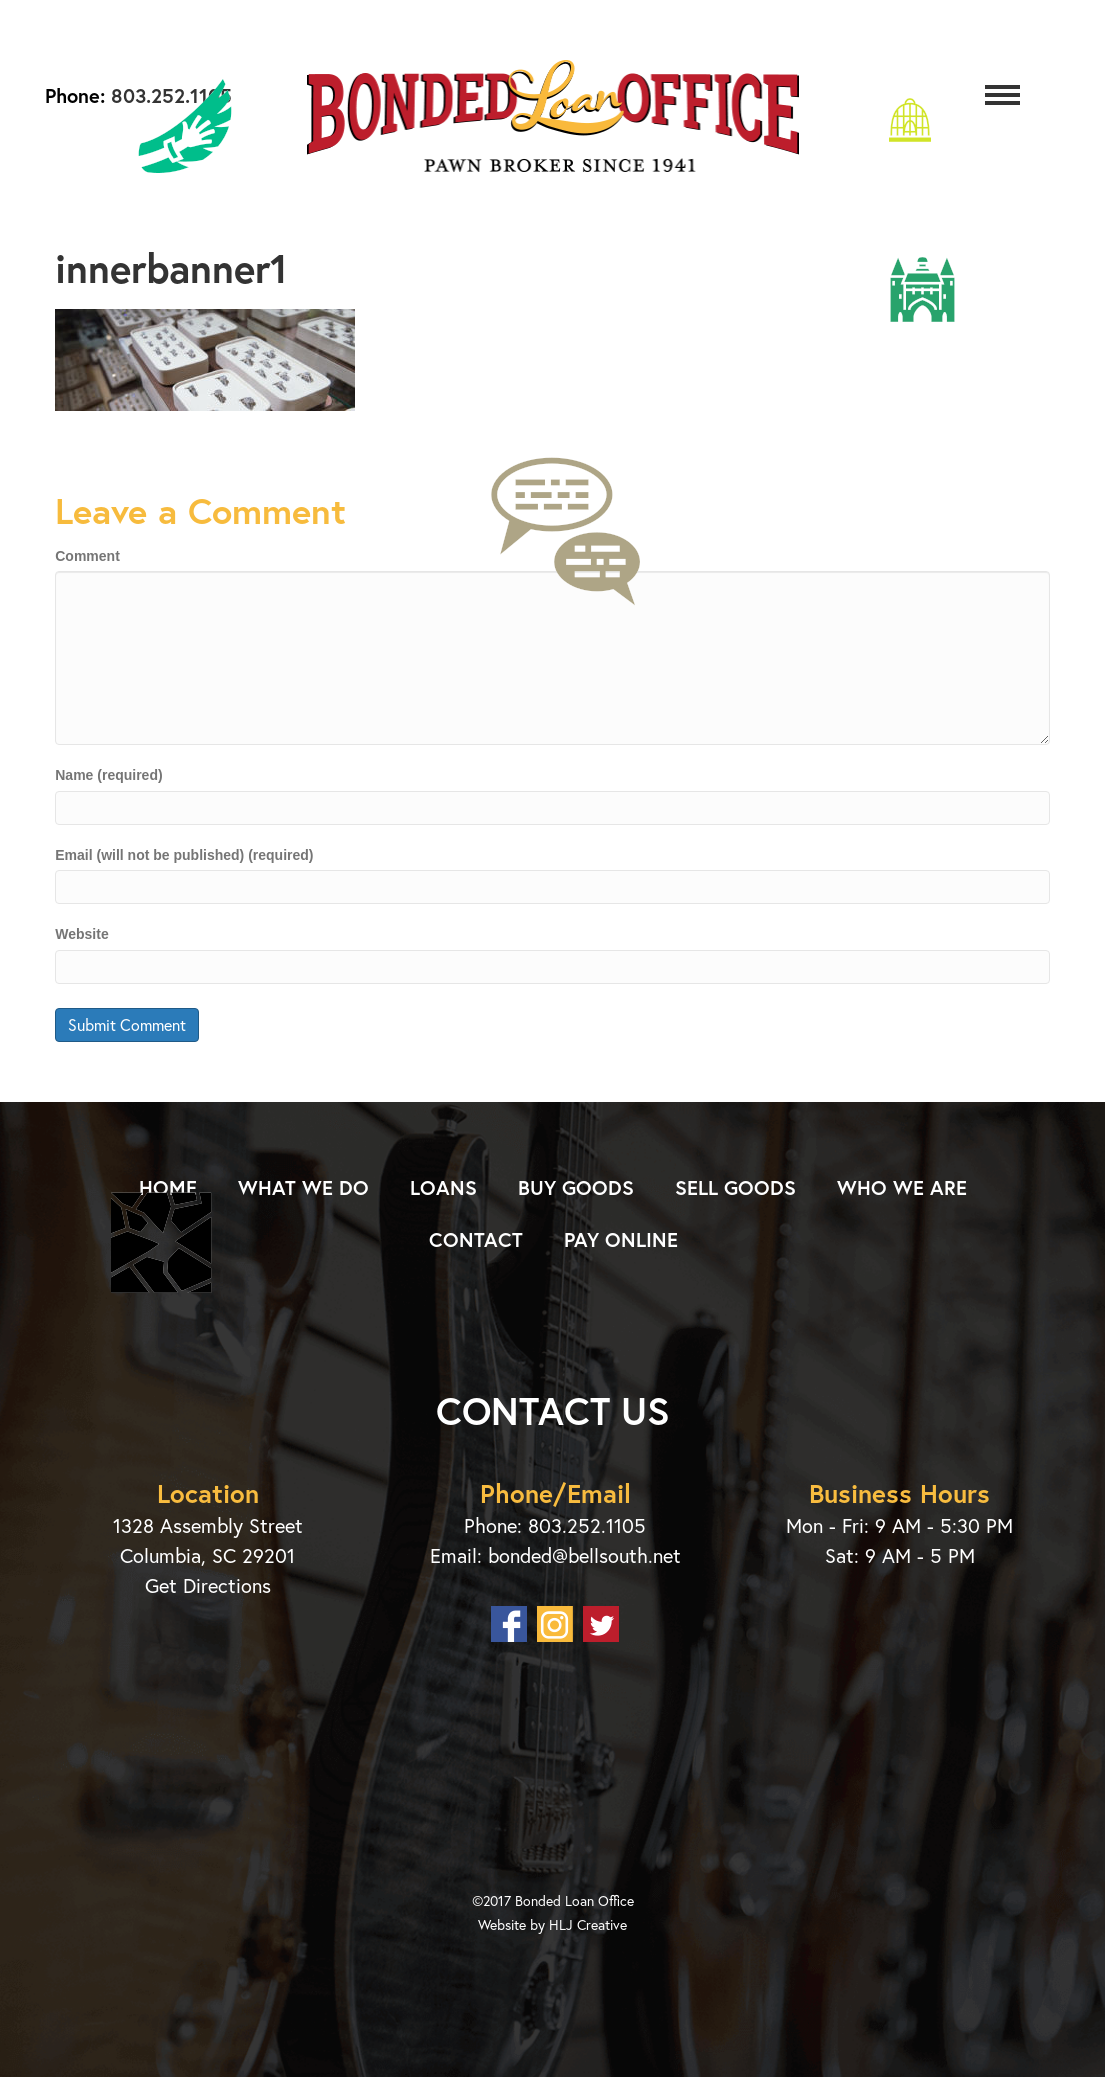 The image size is (1105, 2077). I want to click on indicates broken or damaged item status, so click(161, 1243).